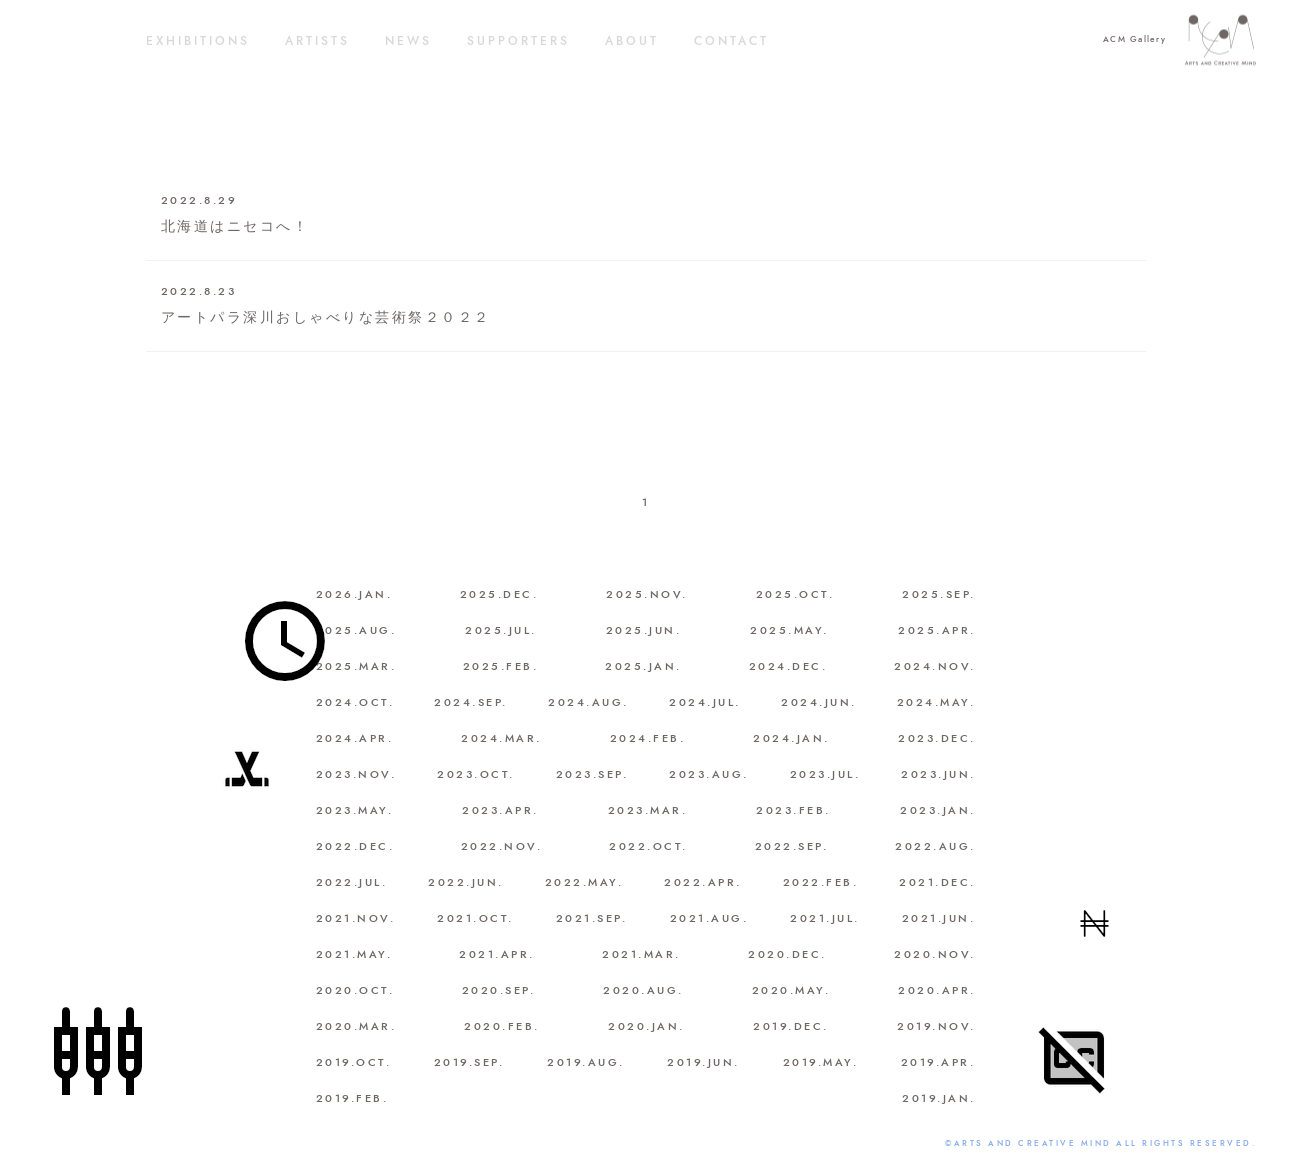 The width and height of the screenshot is (1291, 1164). What do you see at coordinates (285, 641) in the screenshot?
I see `view schedule or upcoming events` at bounding box center [285, 641].